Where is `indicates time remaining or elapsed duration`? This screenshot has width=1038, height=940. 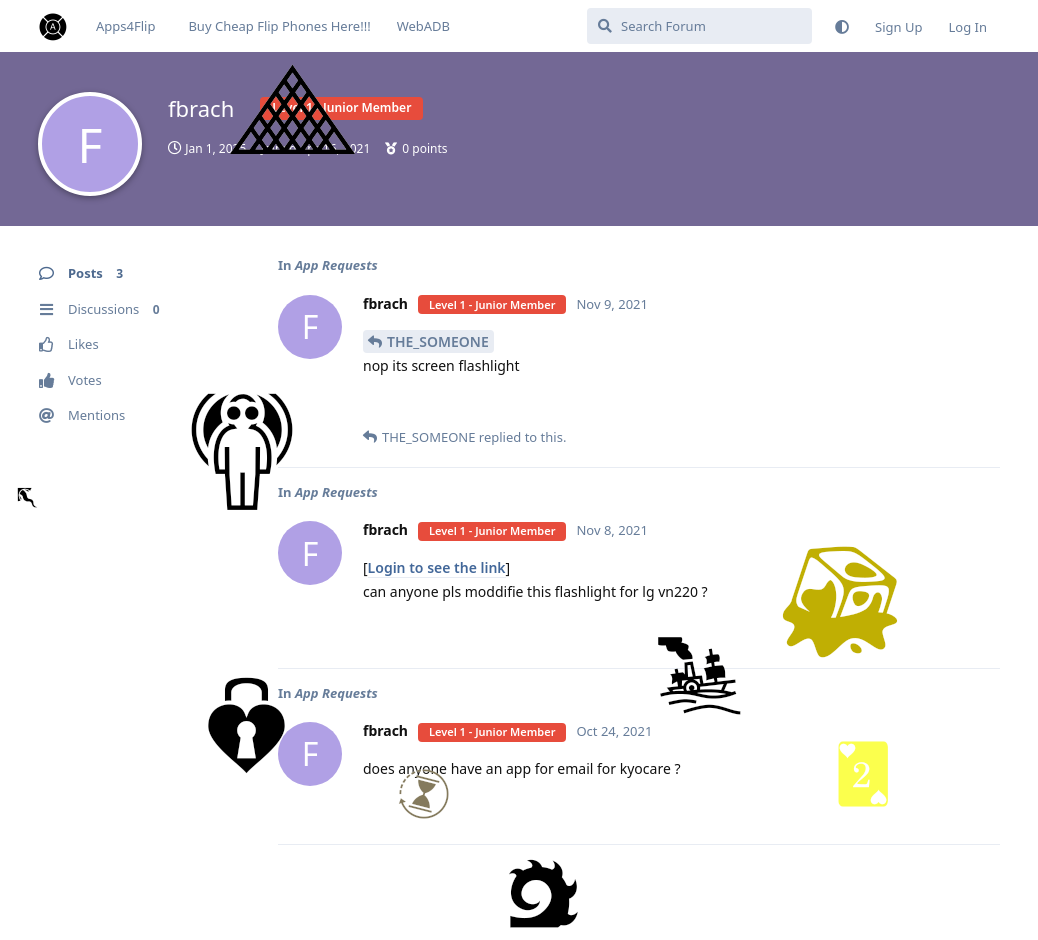 indicates time remaining or elapsed duration is located at coordinates (424, 794).